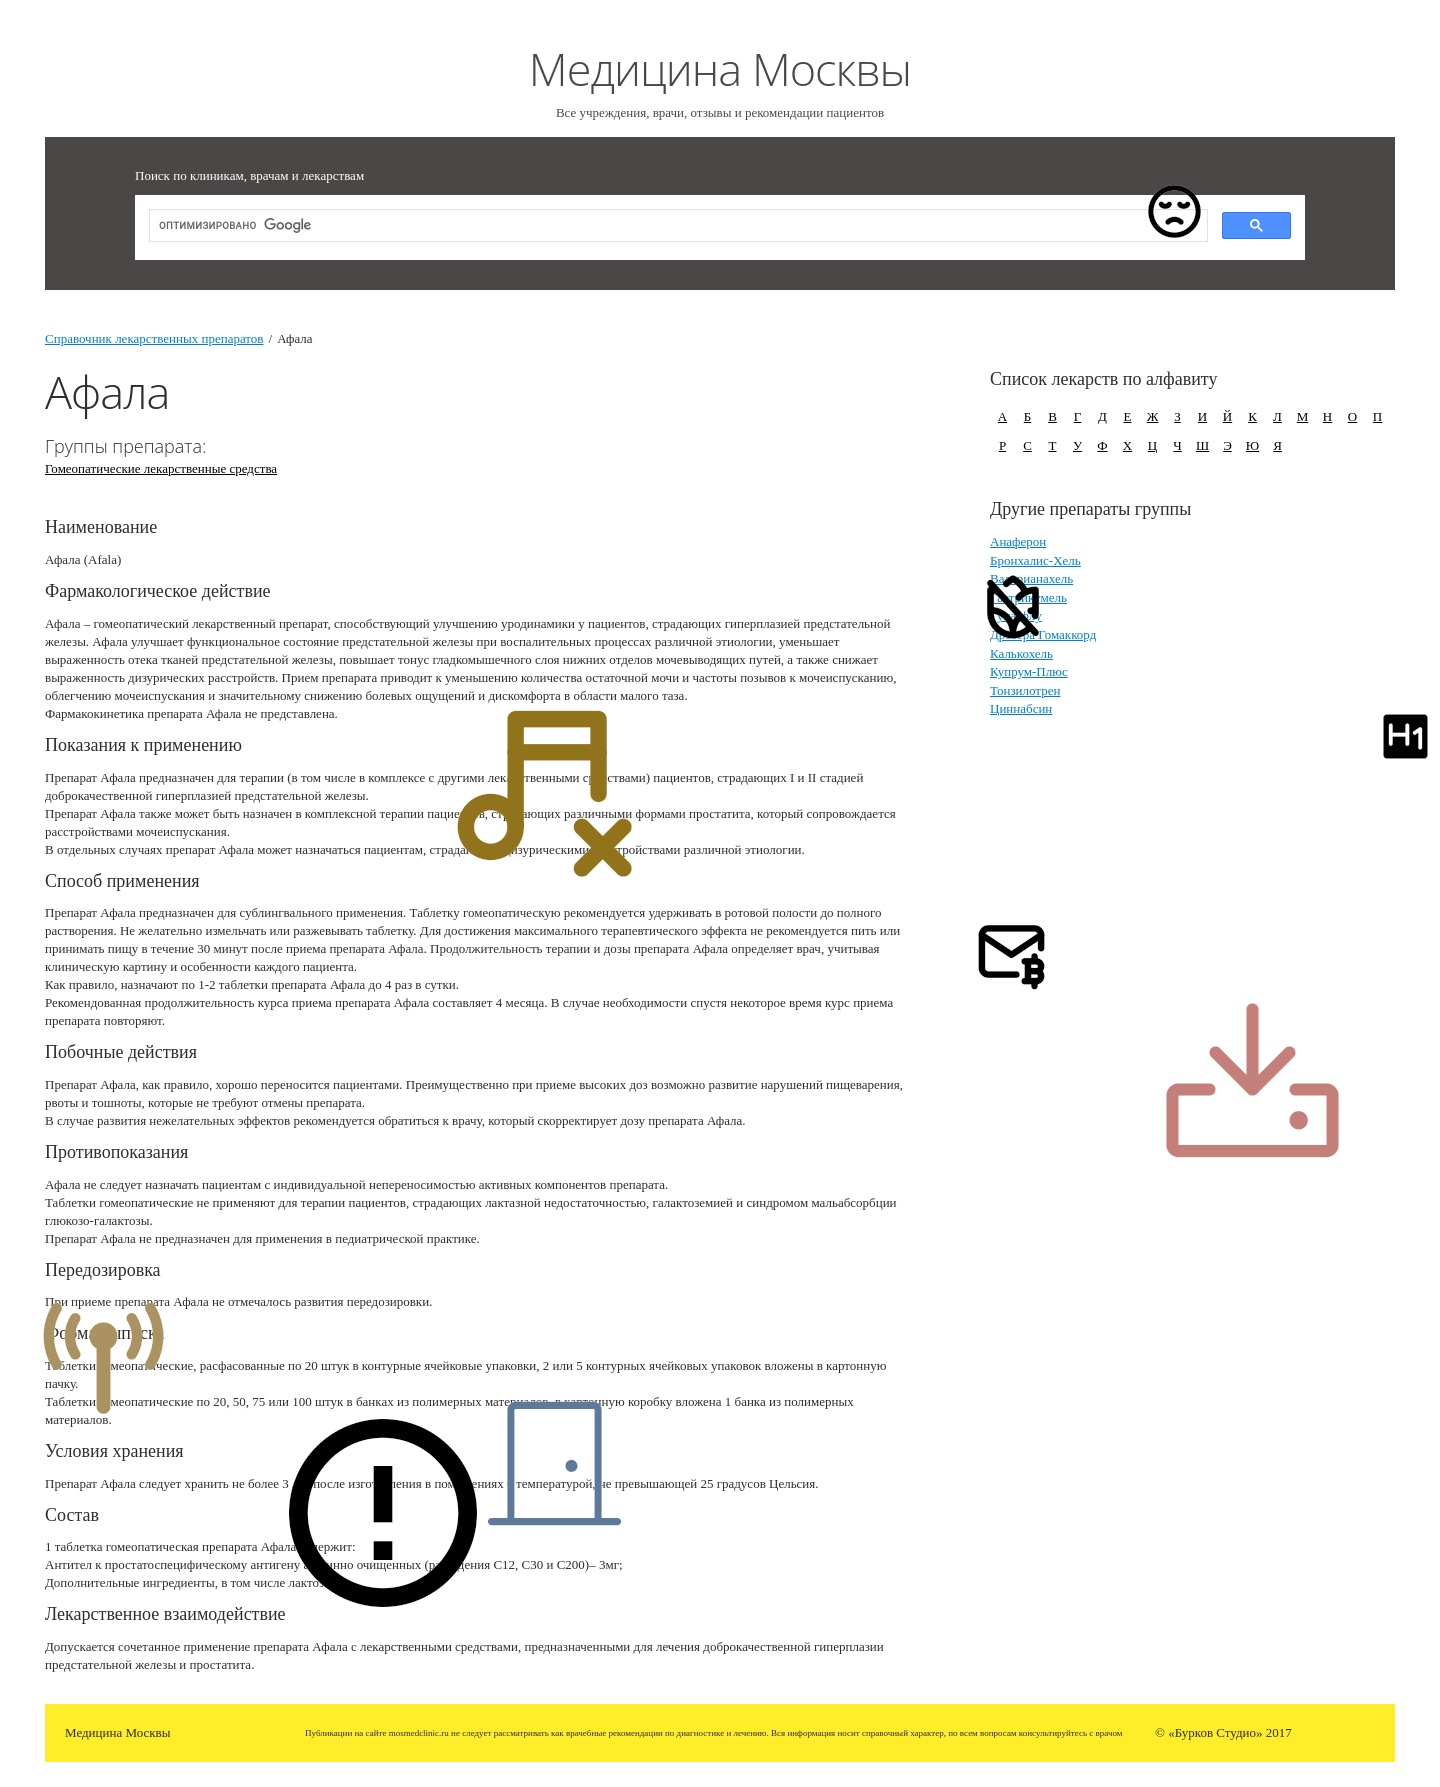 The height and width of the screenshot is (1787, 1440). What do you see at coordinates (1405, 736) in the screenshot?
I see `format text as heading level 1` at bounding box center [1405, 736].